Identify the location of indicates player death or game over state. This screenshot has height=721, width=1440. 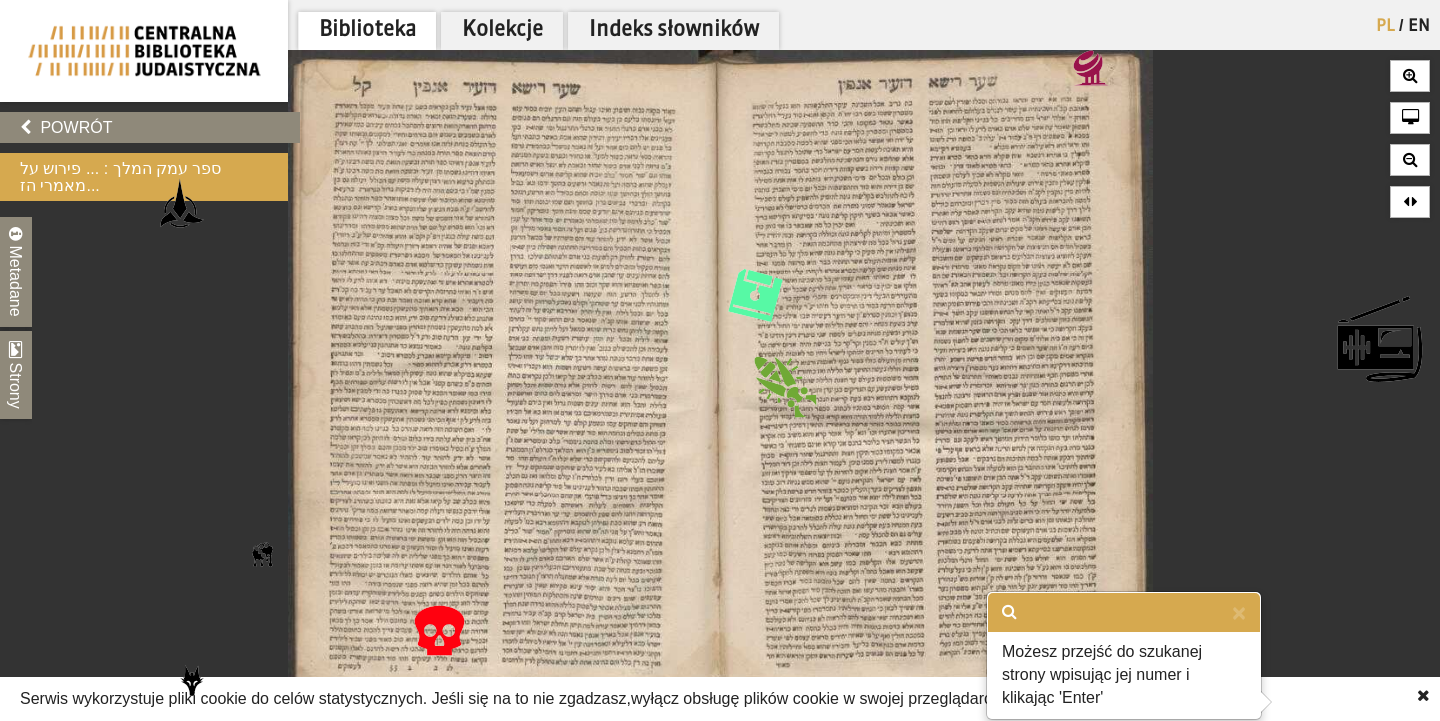
(439, 630).